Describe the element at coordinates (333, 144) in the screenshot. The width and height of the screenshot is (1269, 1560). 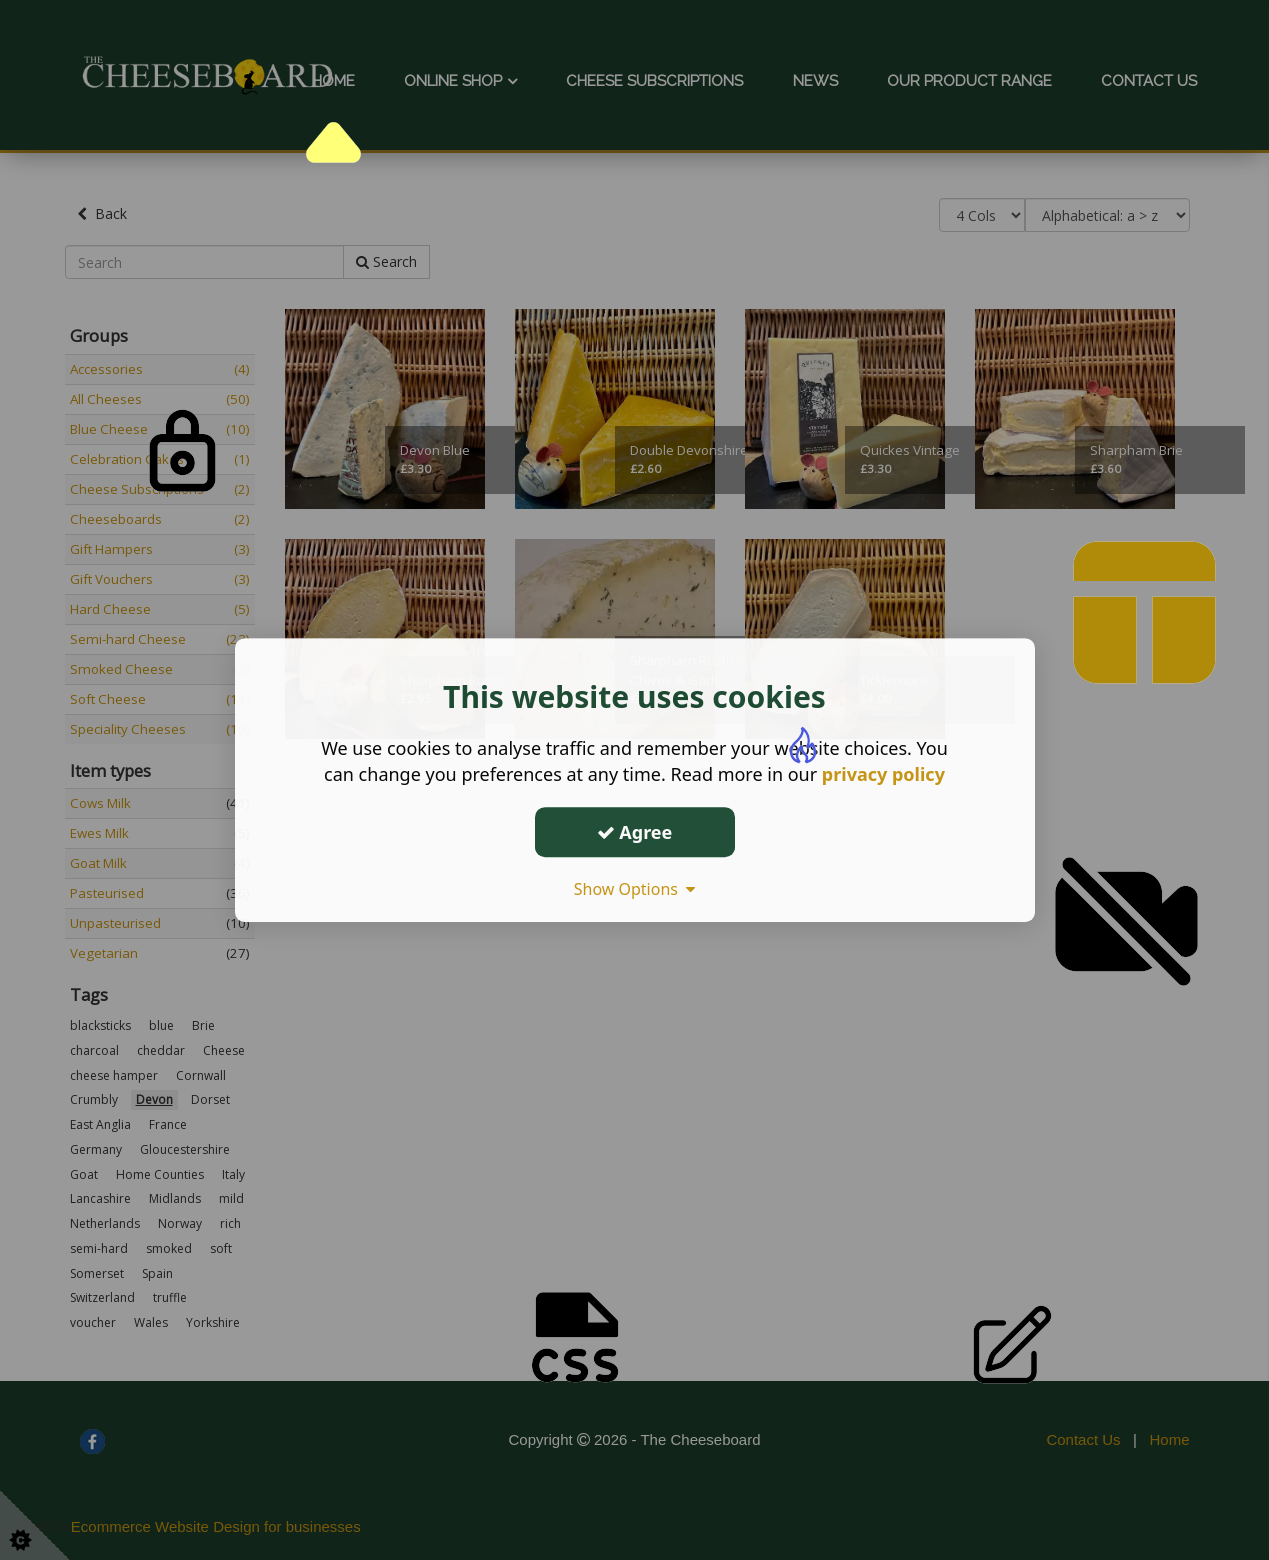
I see `scroll to top of page` at that location.